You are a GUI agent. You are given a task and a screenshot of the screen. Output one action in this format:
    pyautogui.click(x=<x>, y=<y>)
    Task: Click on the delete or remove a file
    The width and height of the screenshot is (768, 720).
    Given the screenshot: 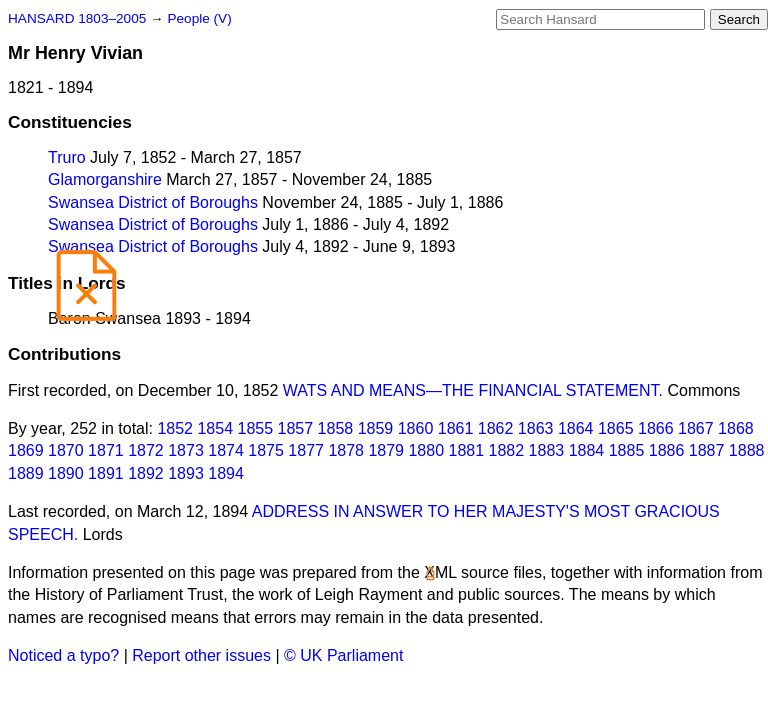 What is the action you would take?
    pyautogui.click(x=86, y=285)
    